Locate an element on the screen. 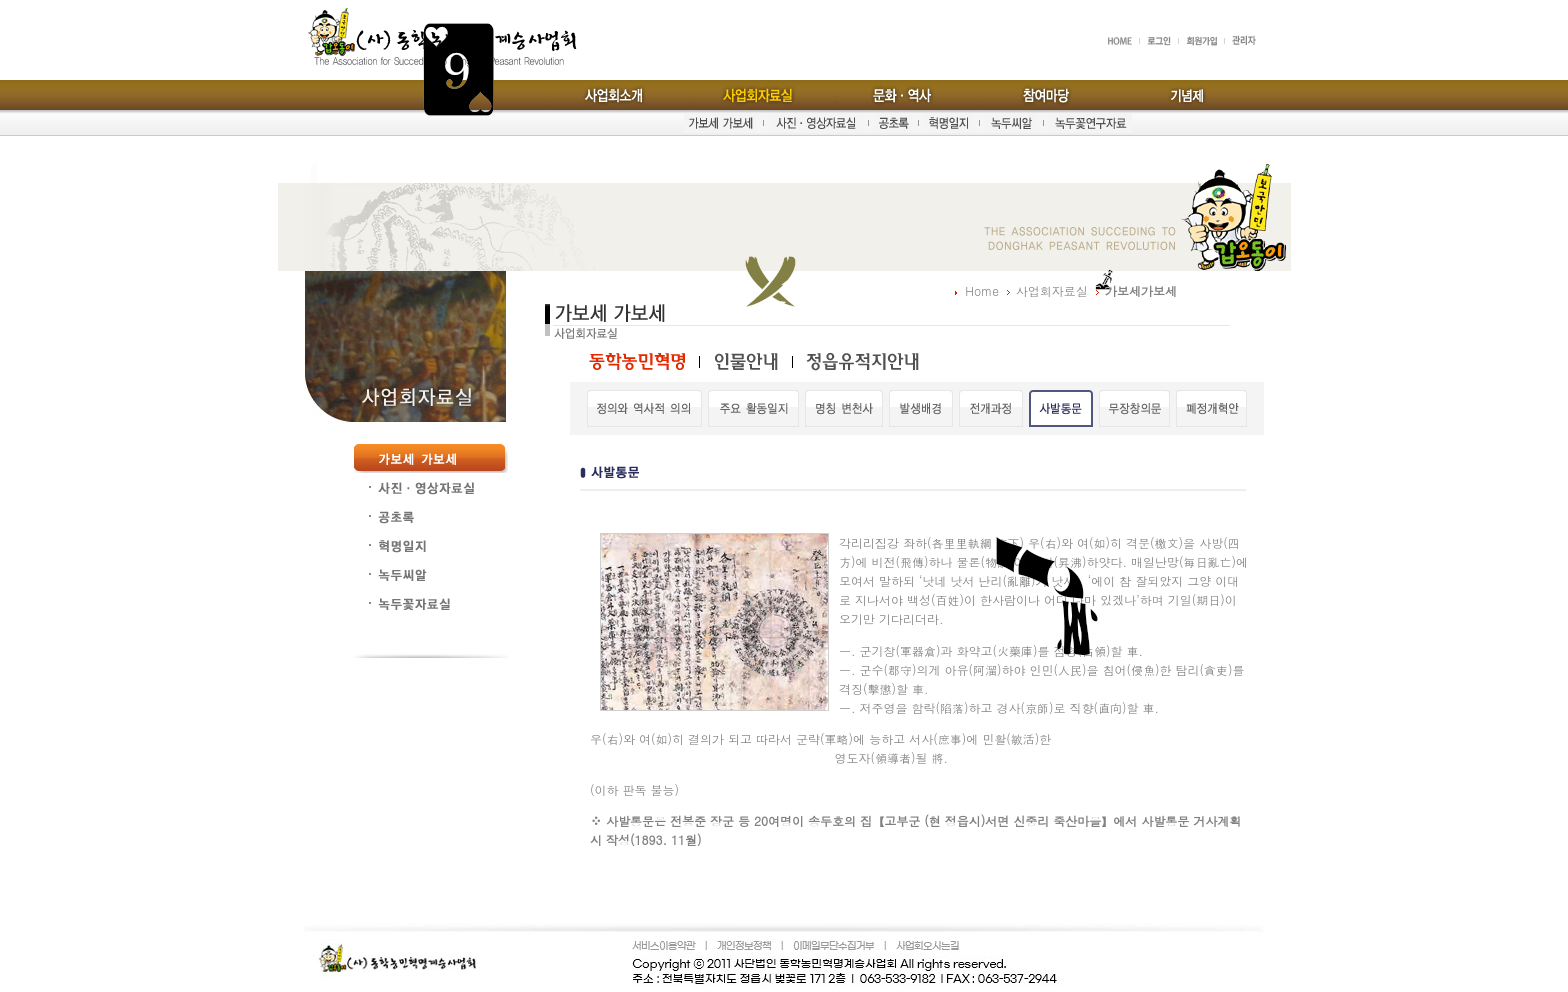 Image resolution: width=1568 pixels, height=992 pixels. select a melee weapon in game inventory is located at coordinates (1105, 279).